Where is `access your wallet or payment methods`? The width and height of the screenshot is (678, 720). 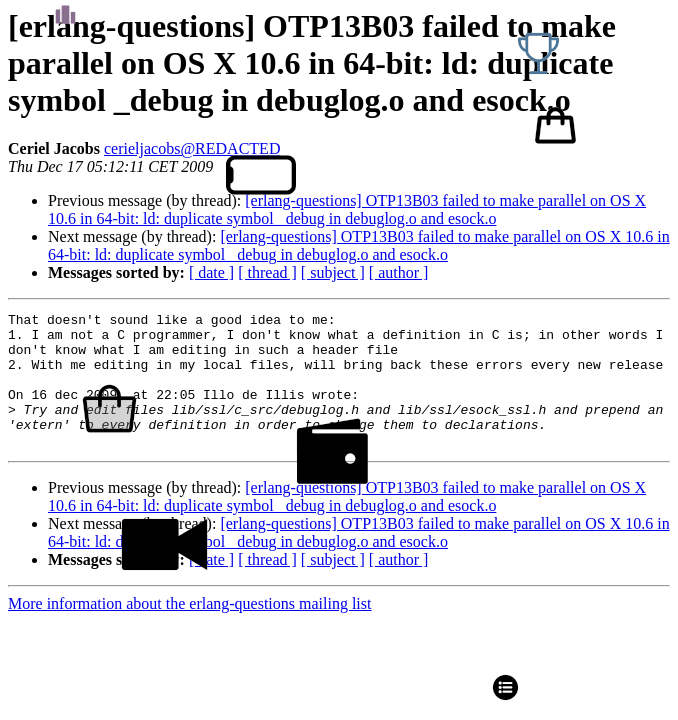
access your wallet or payment methods is located at coordinates (332, 453).